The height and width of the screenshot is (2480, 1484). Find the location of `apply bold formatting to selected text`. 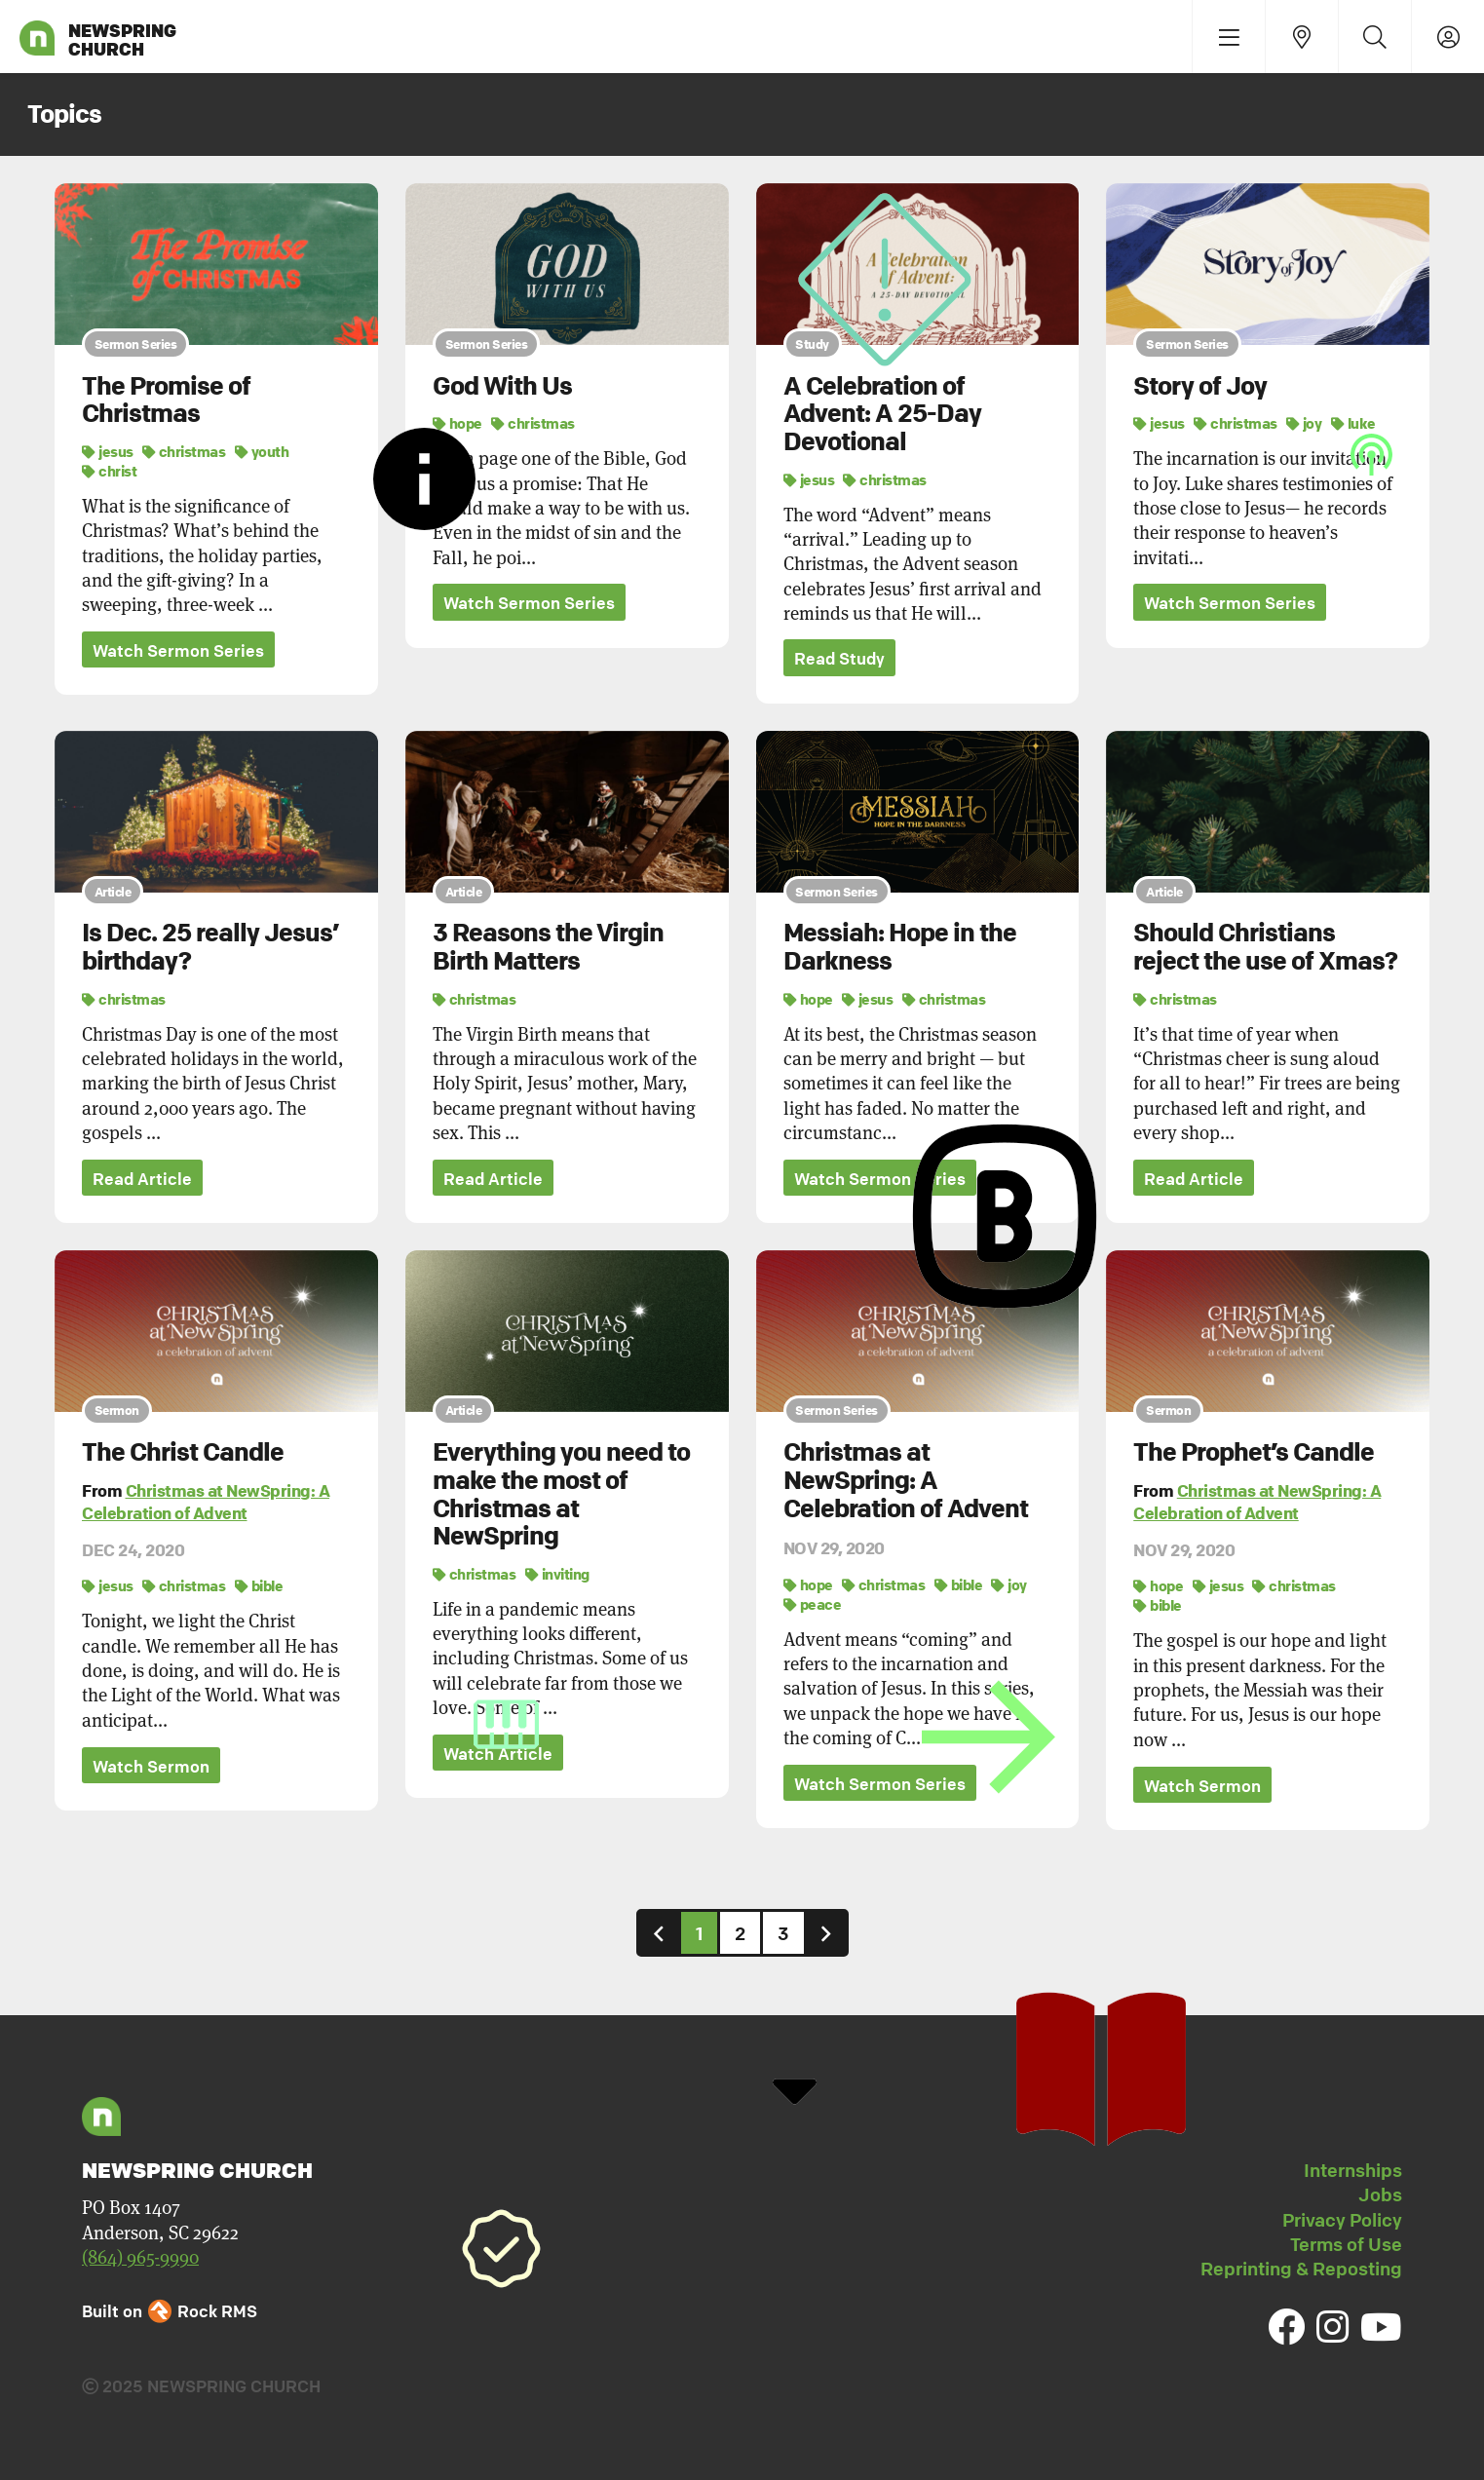

apply bold formatting to selected text is located at coordinates (1005, 1216).